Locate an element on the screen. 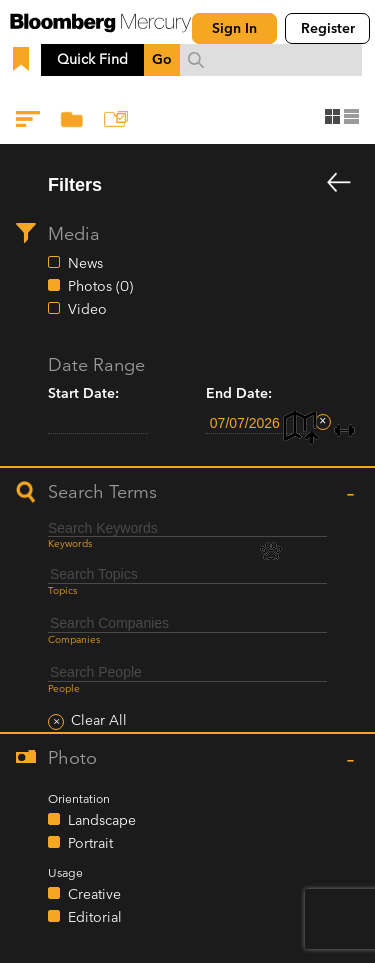 The height and width of the screenshot is (963, 375). access workout or fitness features is located at coordinates (344, 430).